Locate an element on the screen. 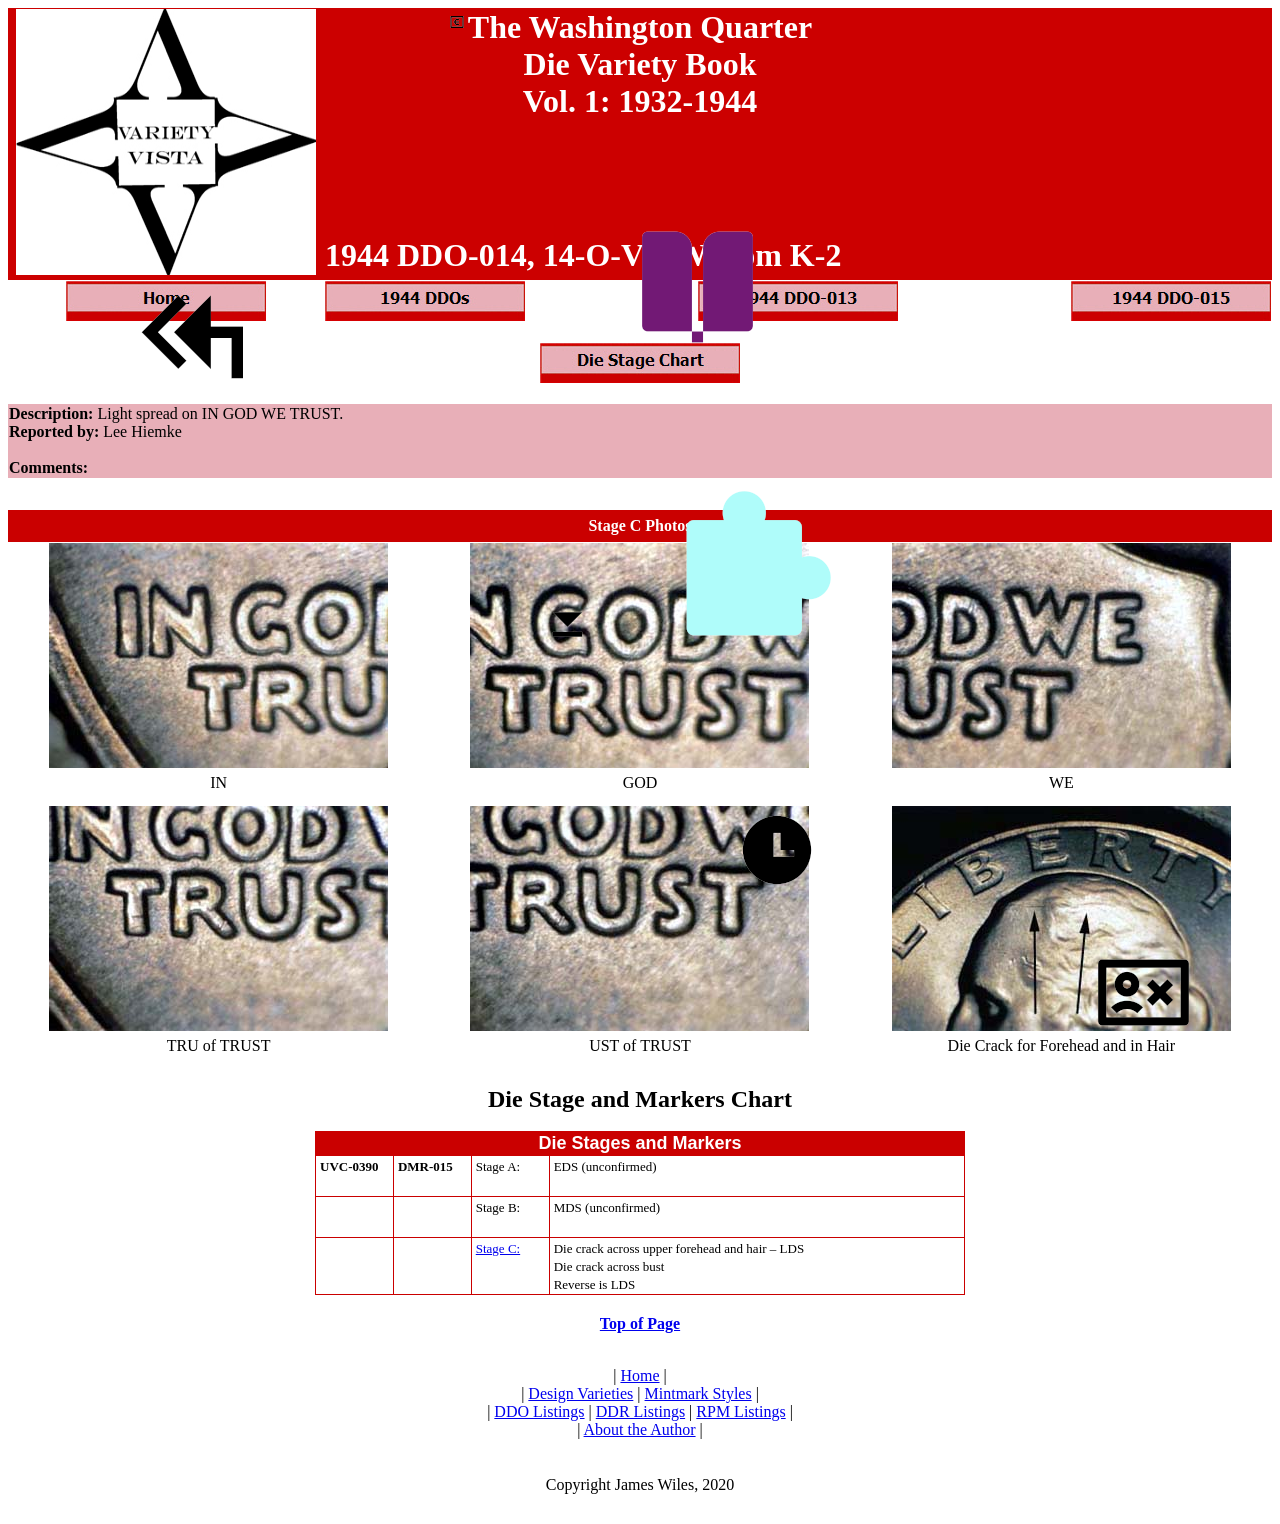 The height and width of the screenshot is (1524, 1280). open reading mode or e-reader is located at coordinates (697, 281).